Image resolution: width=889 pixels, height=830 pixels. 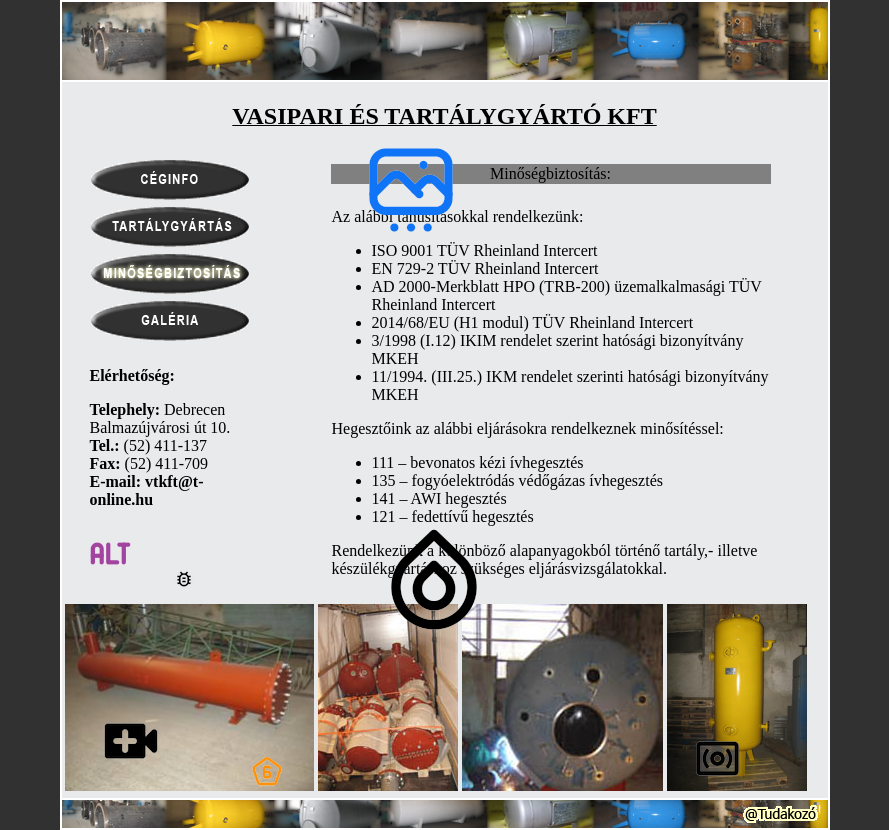 What do you see at coordinates (434, 582) in the screenshot?
I see `access Drops language learning app` at bounding box center [434, 582].